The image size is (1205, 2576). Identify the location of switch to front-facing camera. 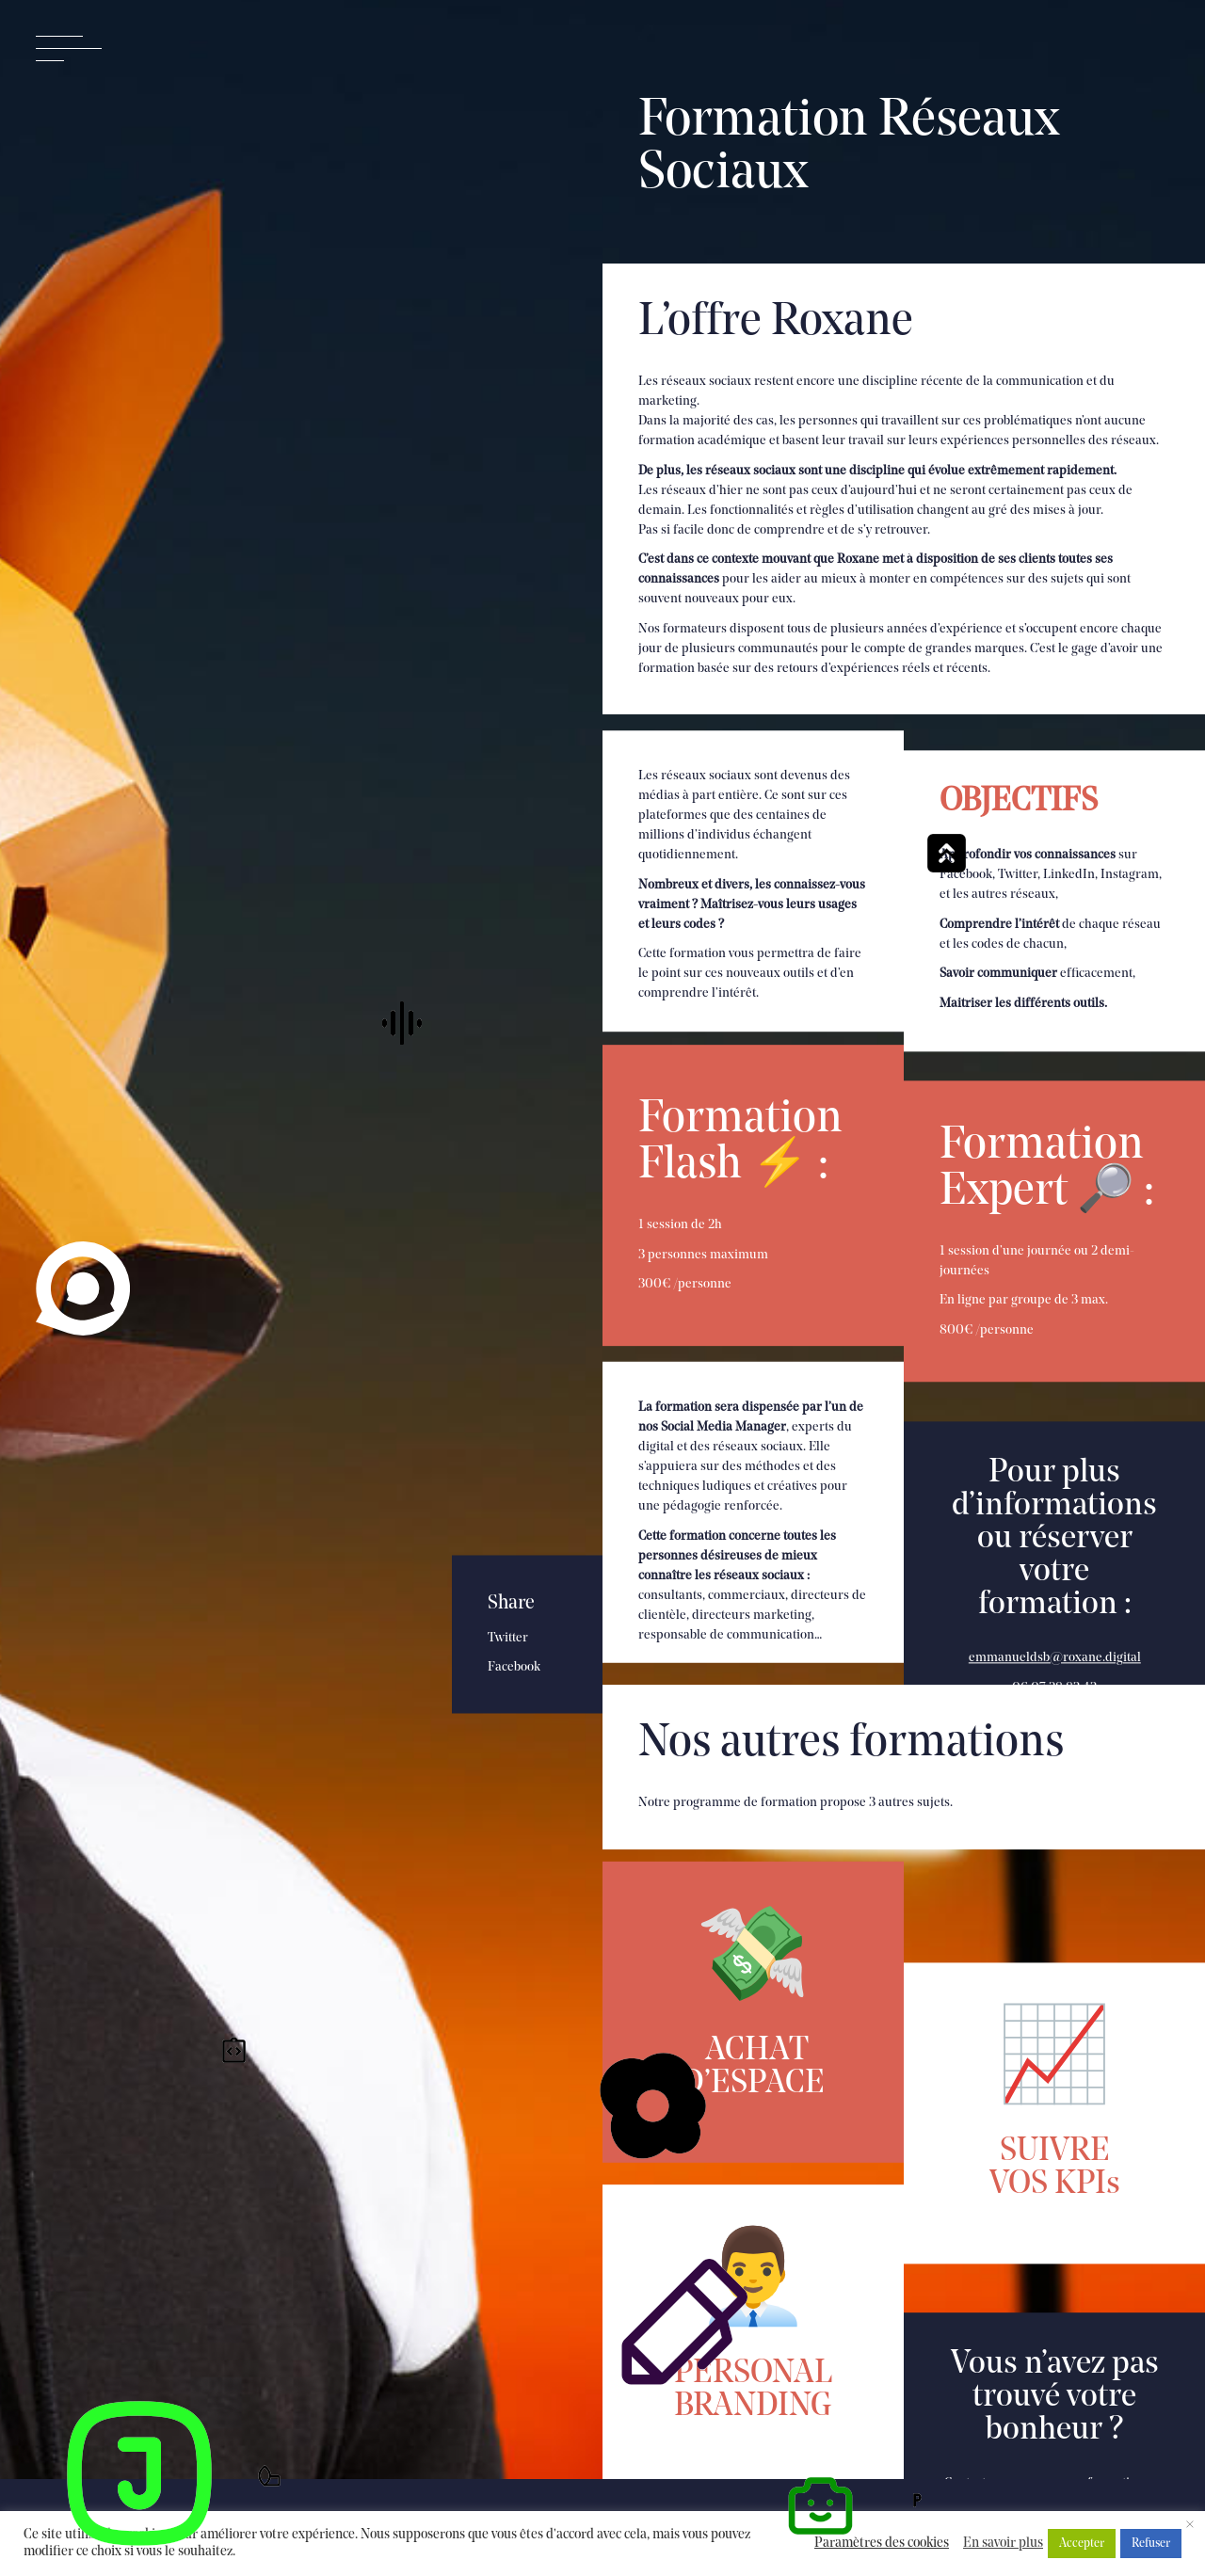
(820, 2505).